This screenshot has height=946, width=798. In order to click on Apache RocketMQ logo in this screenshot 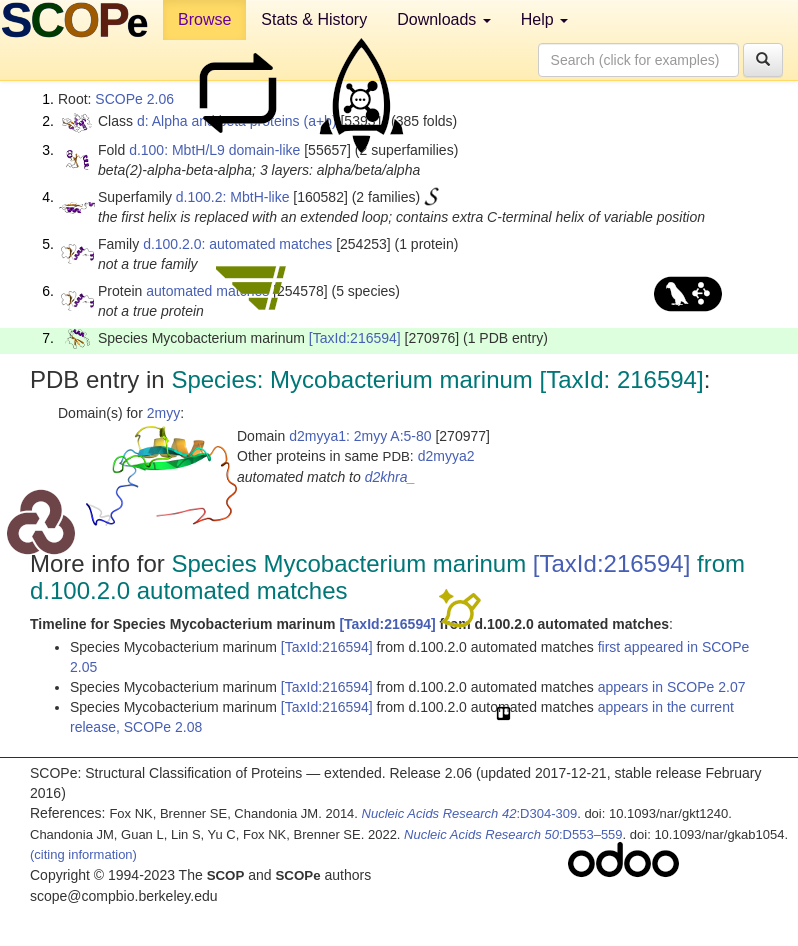, I will do `click(361, 95)`.